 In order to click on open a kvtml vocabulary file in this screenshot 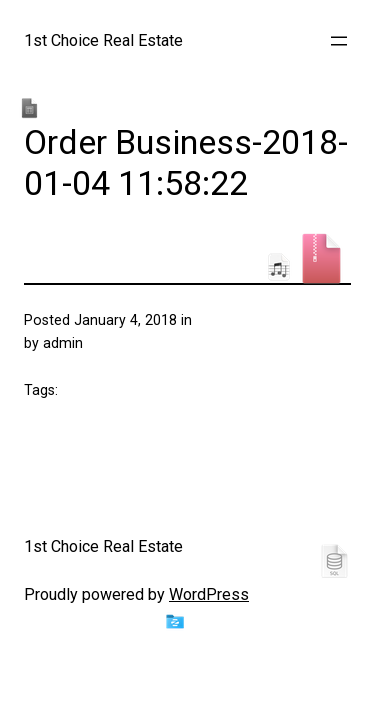, I will do `click(29, 108)`.